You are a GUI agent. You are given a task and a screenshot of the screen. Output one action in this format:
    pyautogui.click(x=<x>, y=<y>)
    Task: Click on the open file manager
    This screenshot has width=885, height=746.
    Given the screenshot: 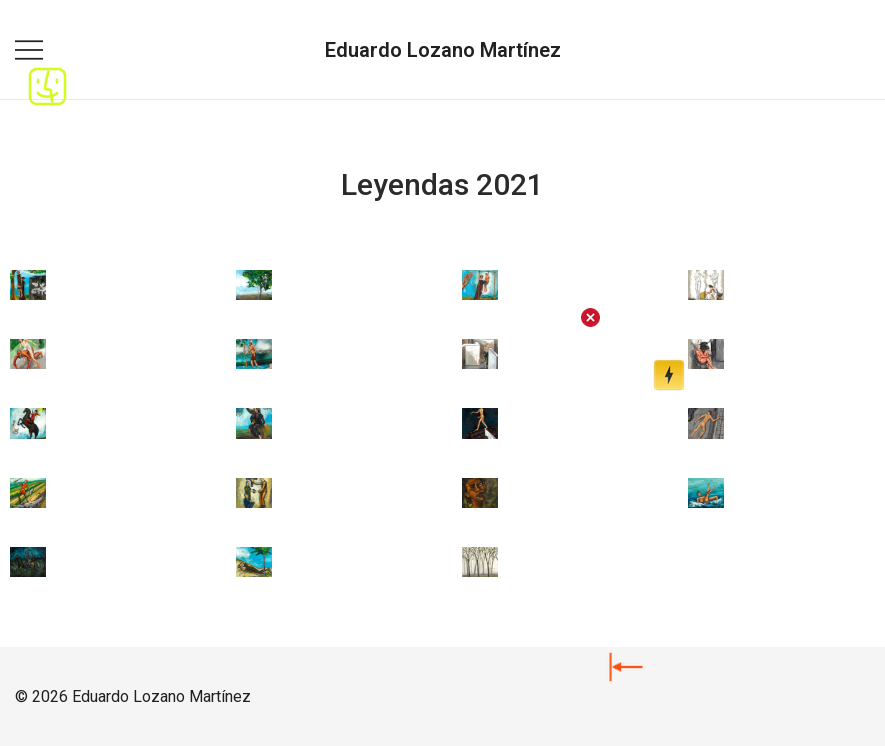 What is the action you would take?
    pyautogui.click(x=47, y=86)
    